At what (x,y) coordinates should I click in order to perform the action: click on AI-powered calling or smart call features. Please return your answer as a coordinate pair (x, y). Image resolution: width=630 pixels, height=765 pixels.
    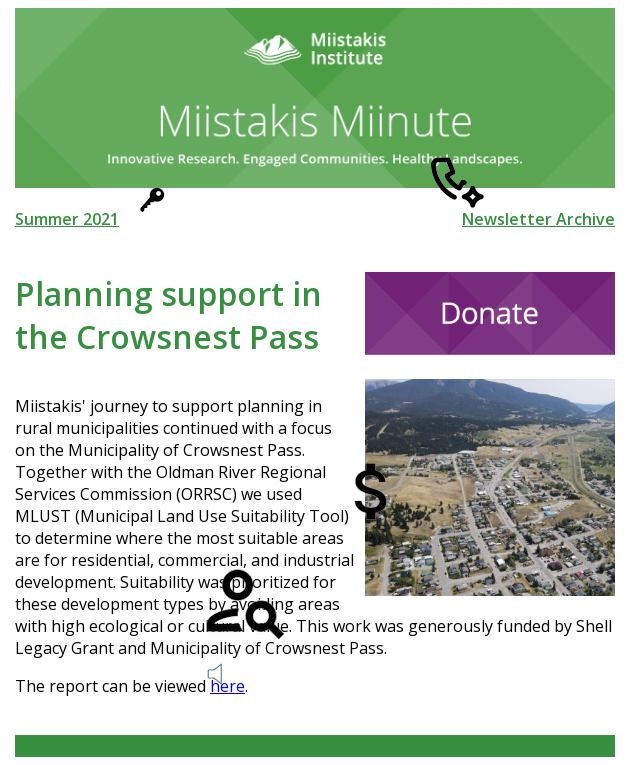
    Looking at the image, I should click on (455, 179).